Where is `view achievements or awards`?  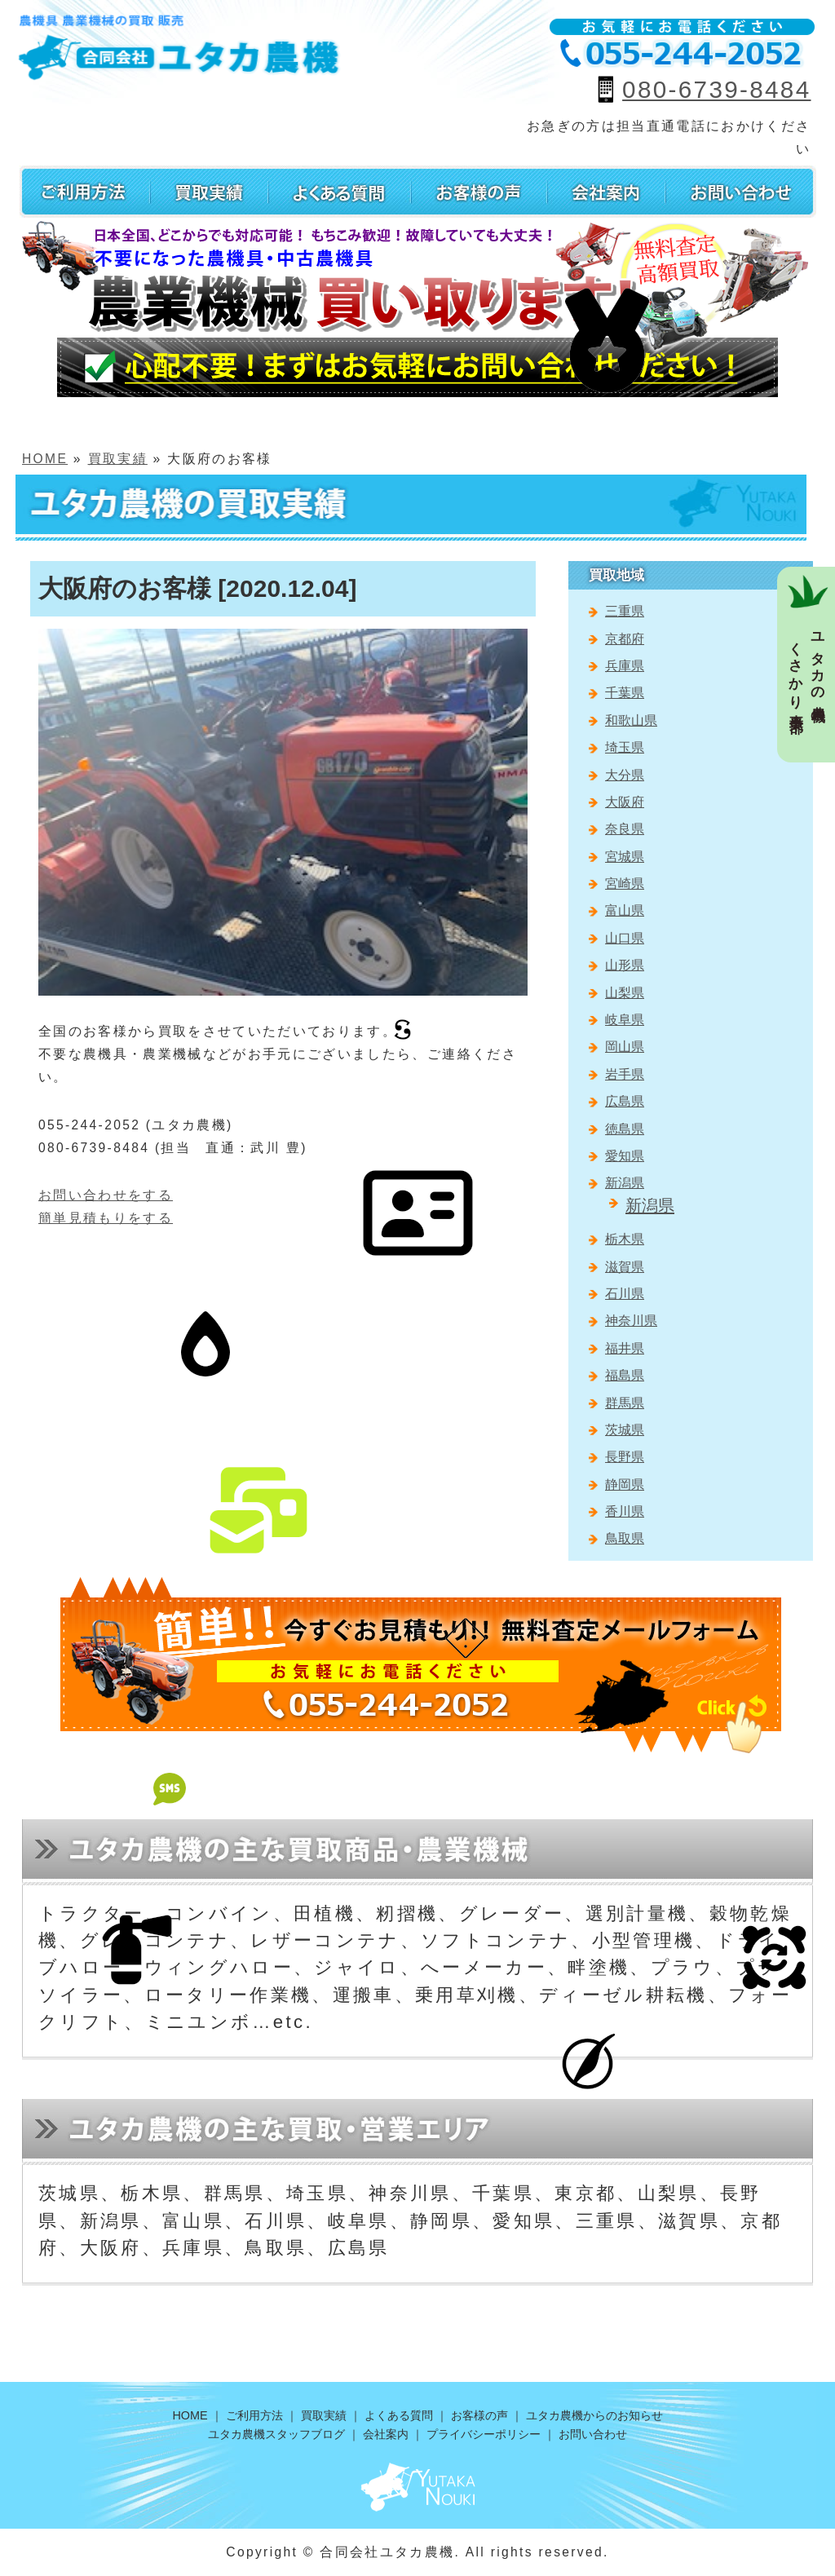
view achievements or awards is located at coordinates (607, 342).